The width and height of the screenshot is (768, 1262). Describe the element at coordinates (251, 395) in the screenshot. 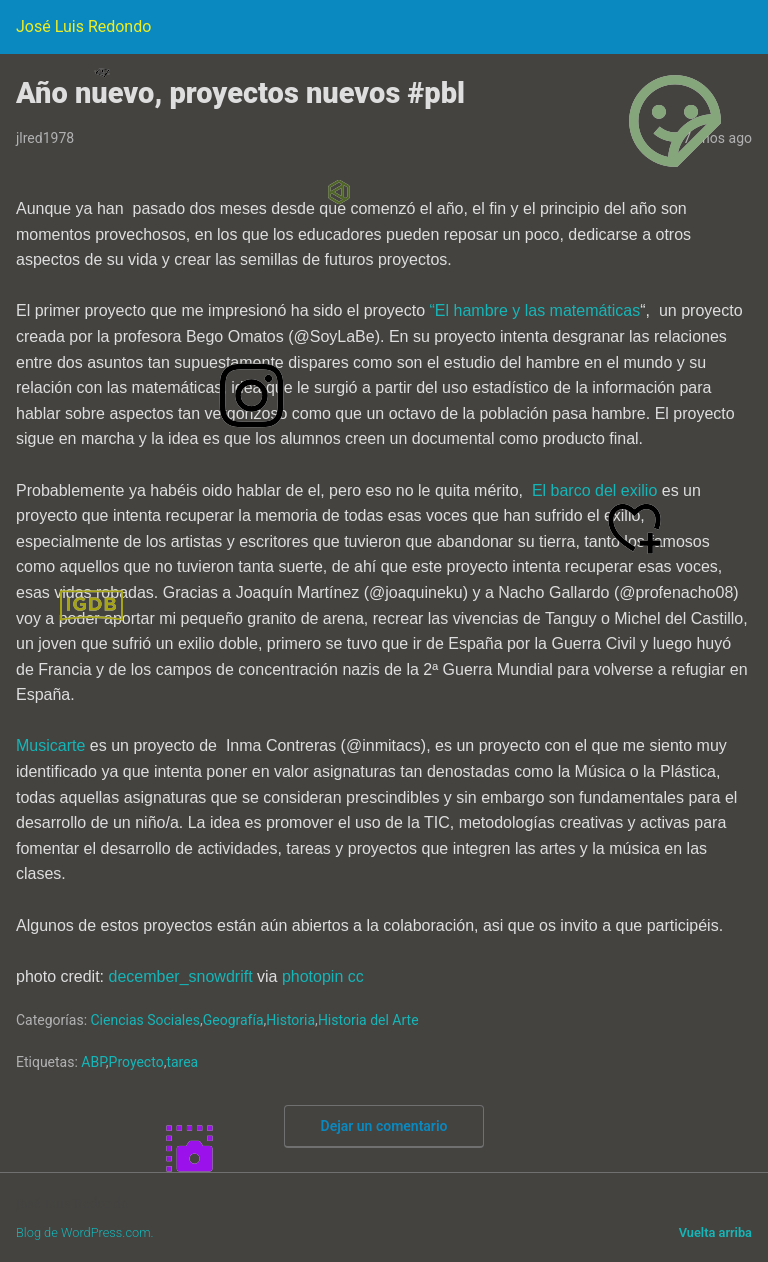

I see `open the Instagram app` at that location.